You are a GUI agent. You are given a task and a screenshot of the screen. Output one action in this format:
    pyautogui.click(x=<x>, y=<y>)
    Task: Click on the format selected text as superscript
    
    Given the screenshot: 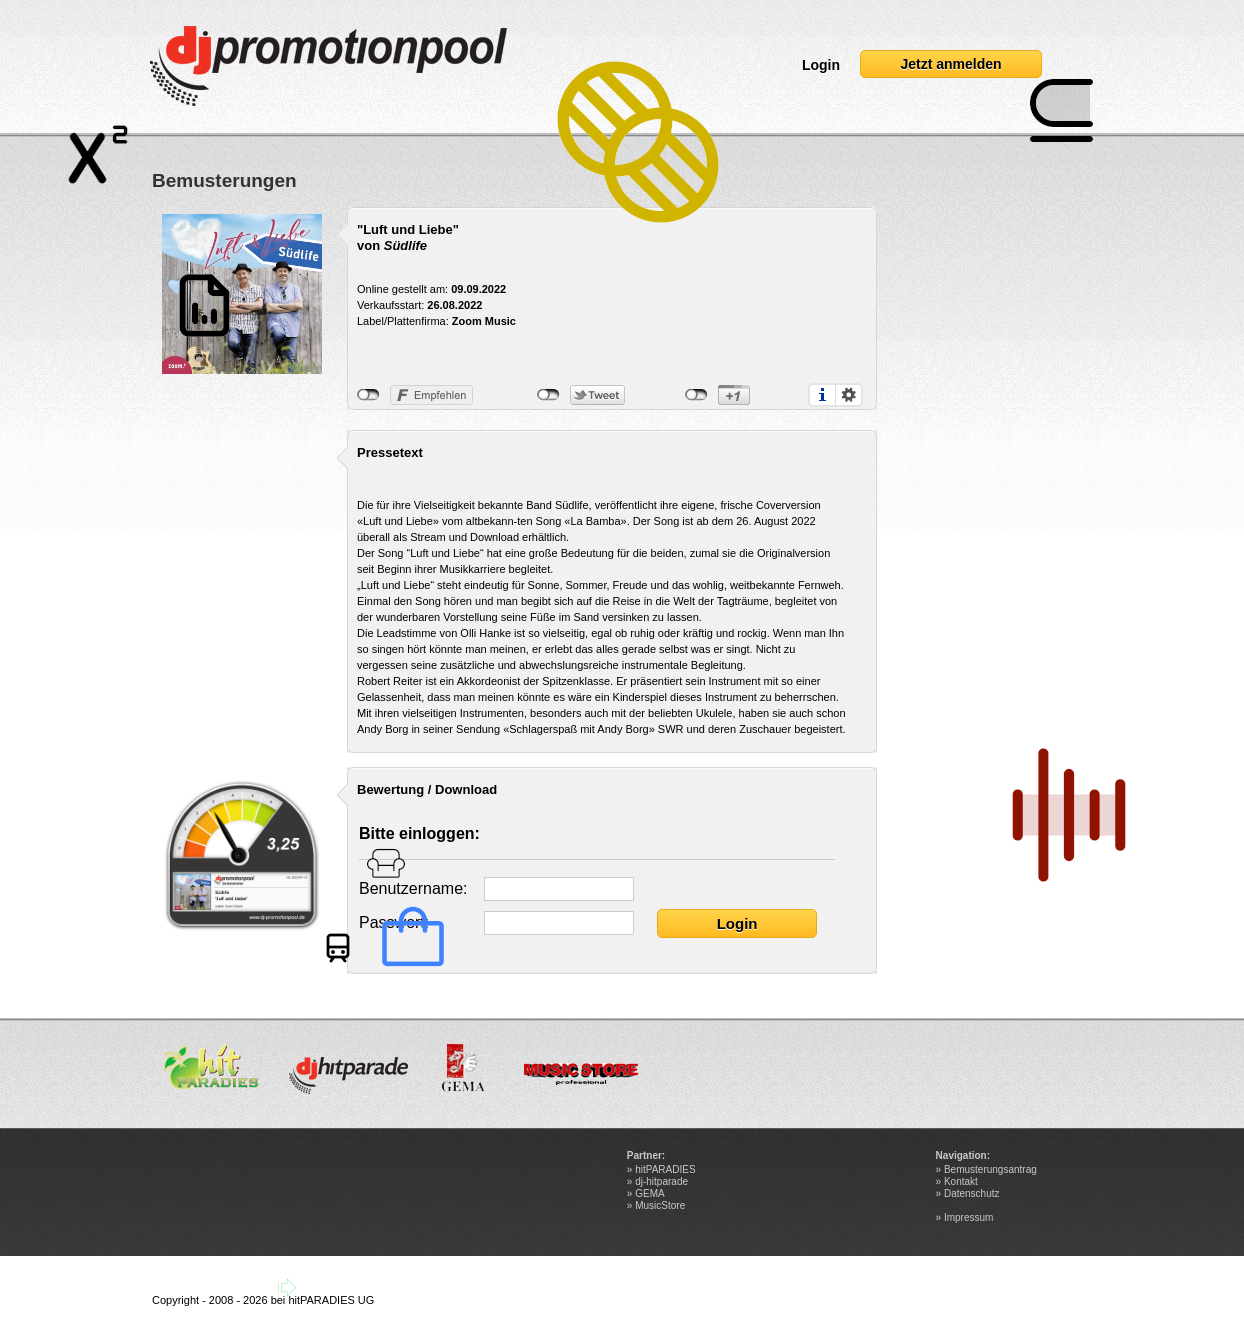 What is the action you would take?
    pyautogui.click(x=87, y=154)
    